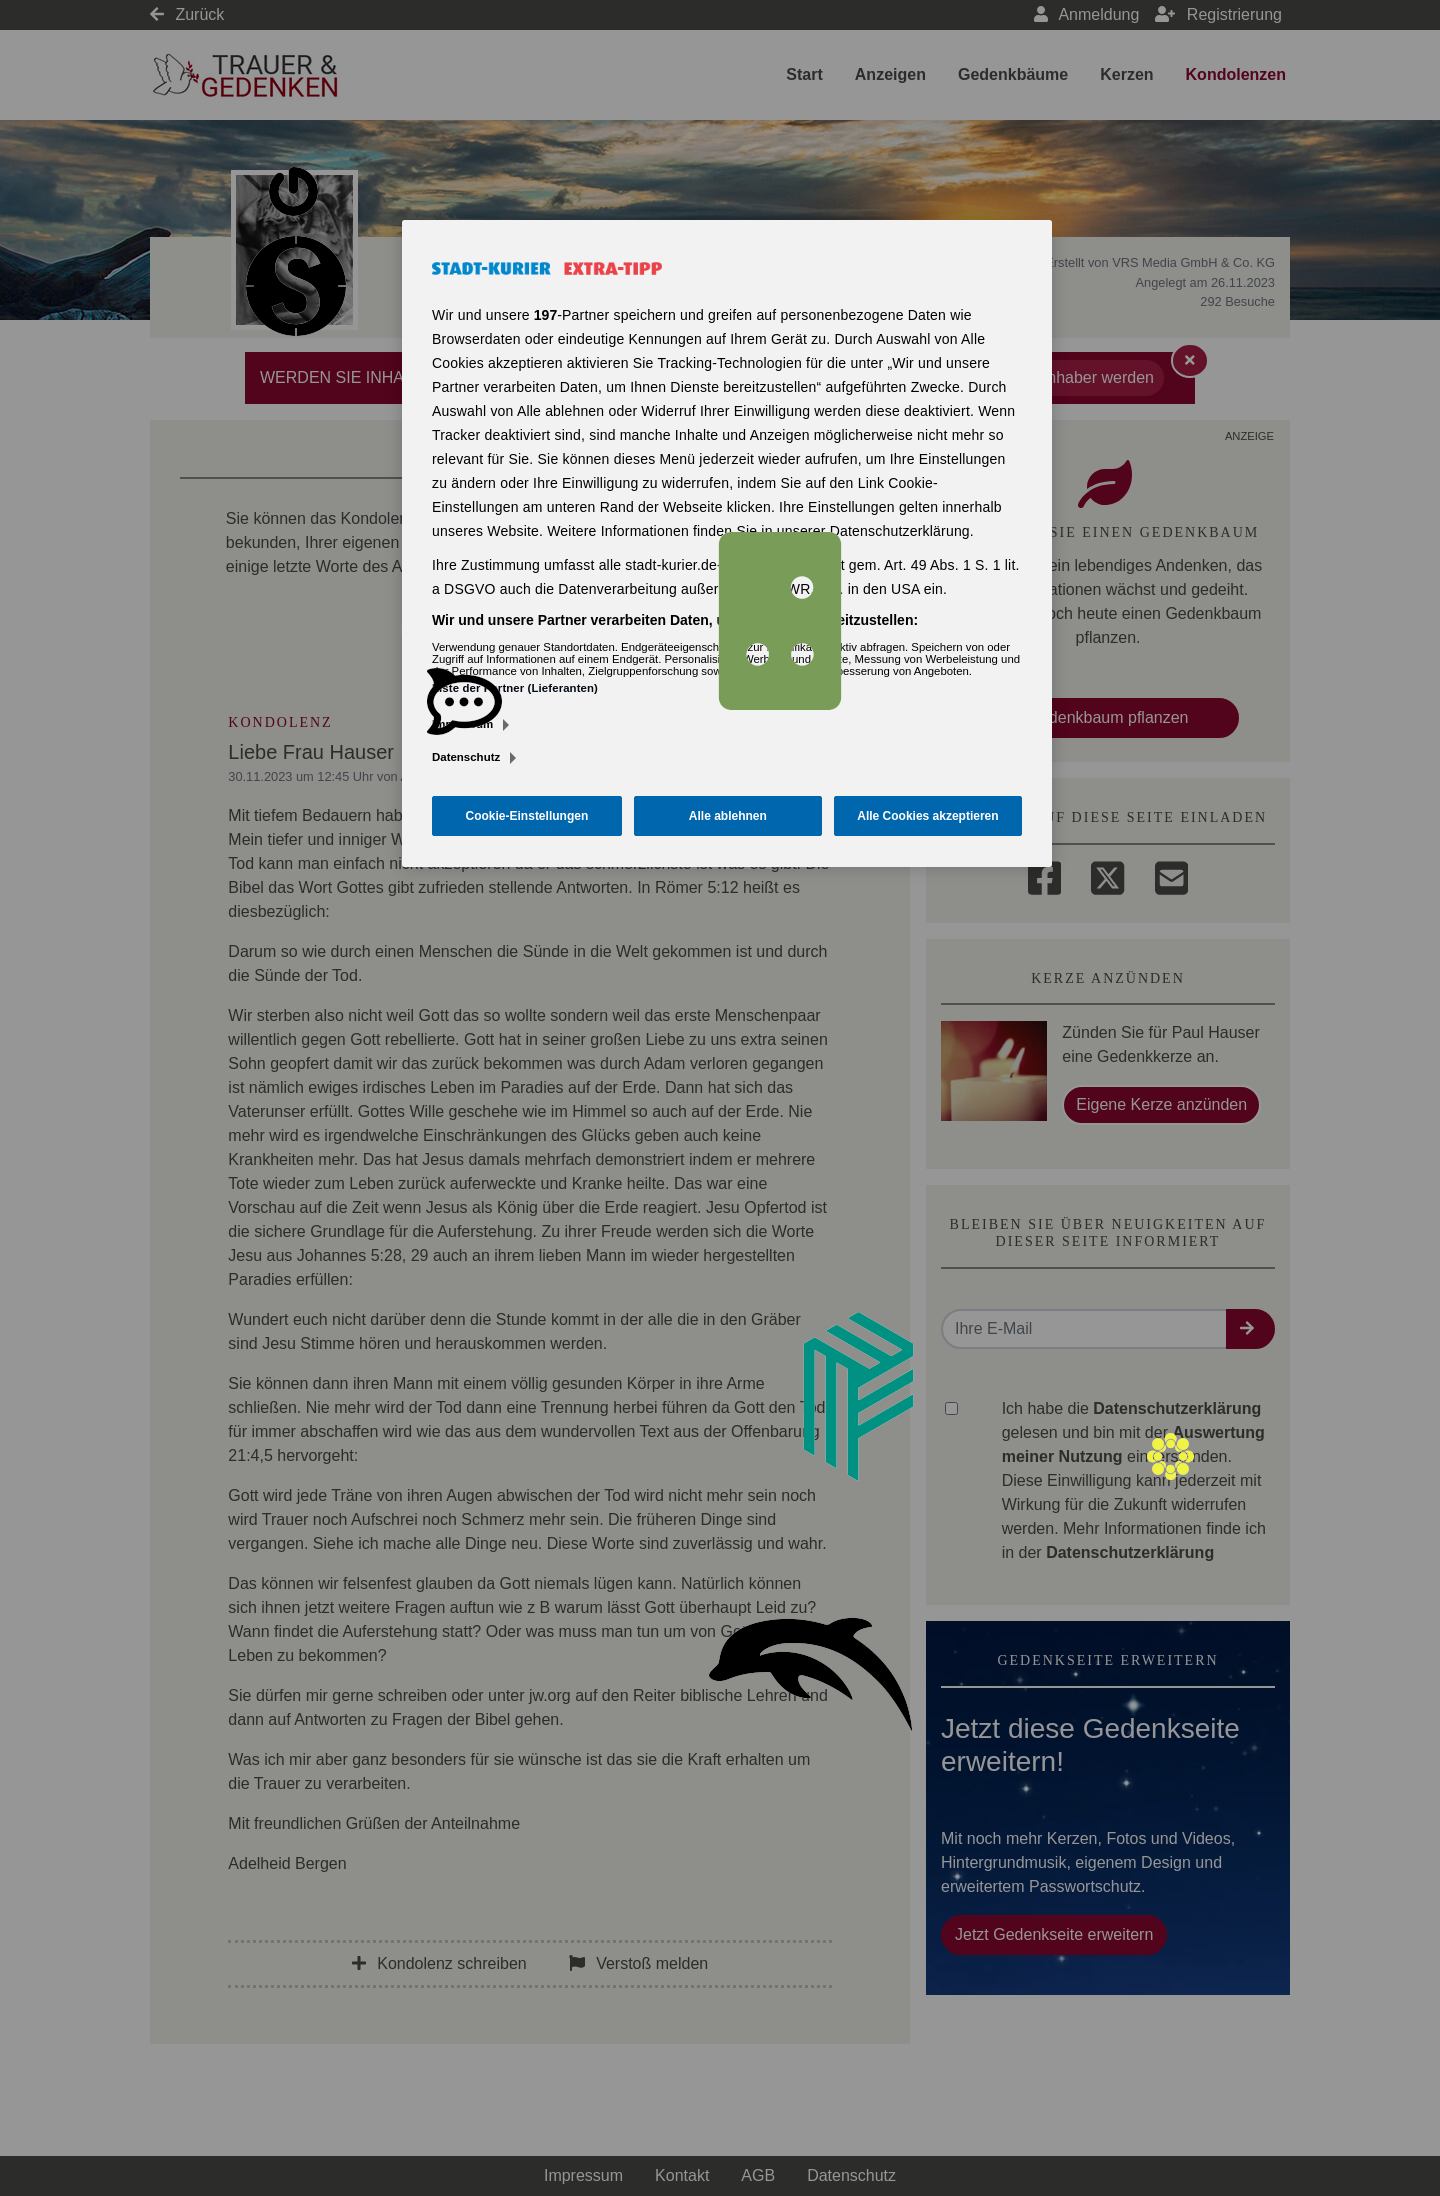  I want to click on link to gravatar profile settings, so click(293, 191).